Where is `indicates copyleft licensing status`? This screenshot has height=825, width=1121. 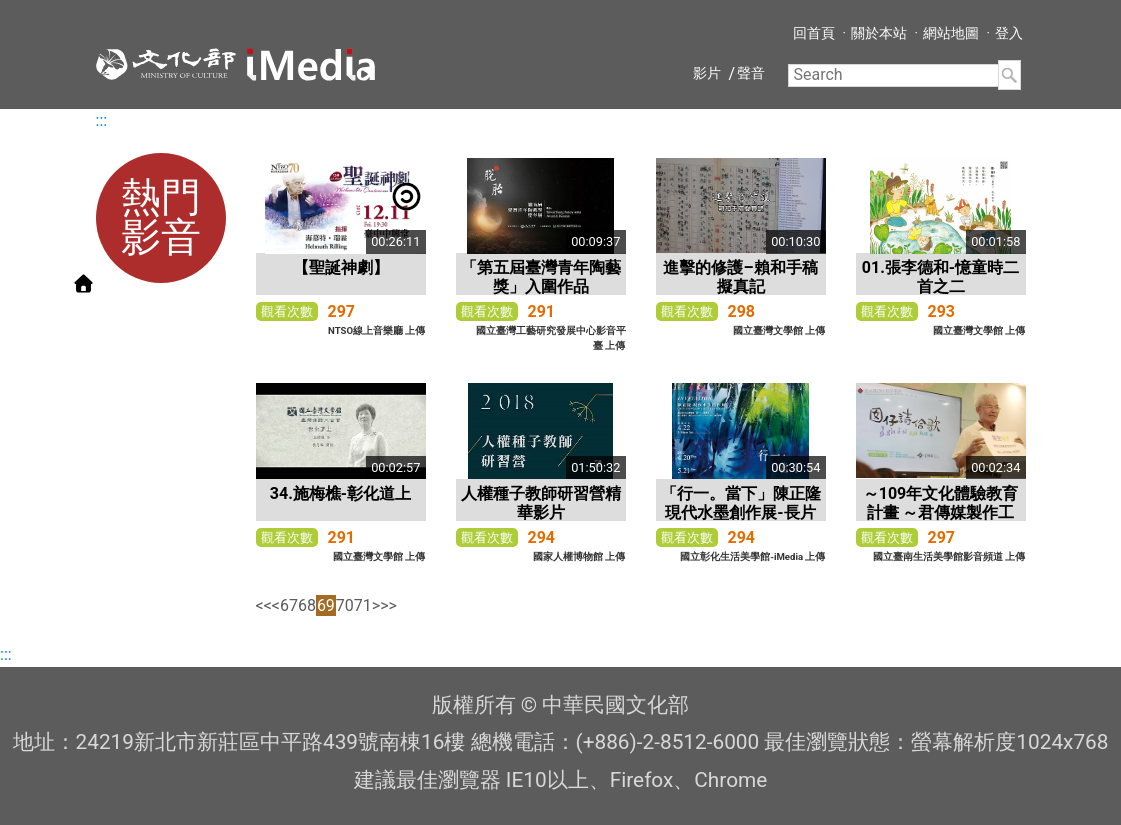 indicates copyleft licensing status is located at coordinates (406, 196).